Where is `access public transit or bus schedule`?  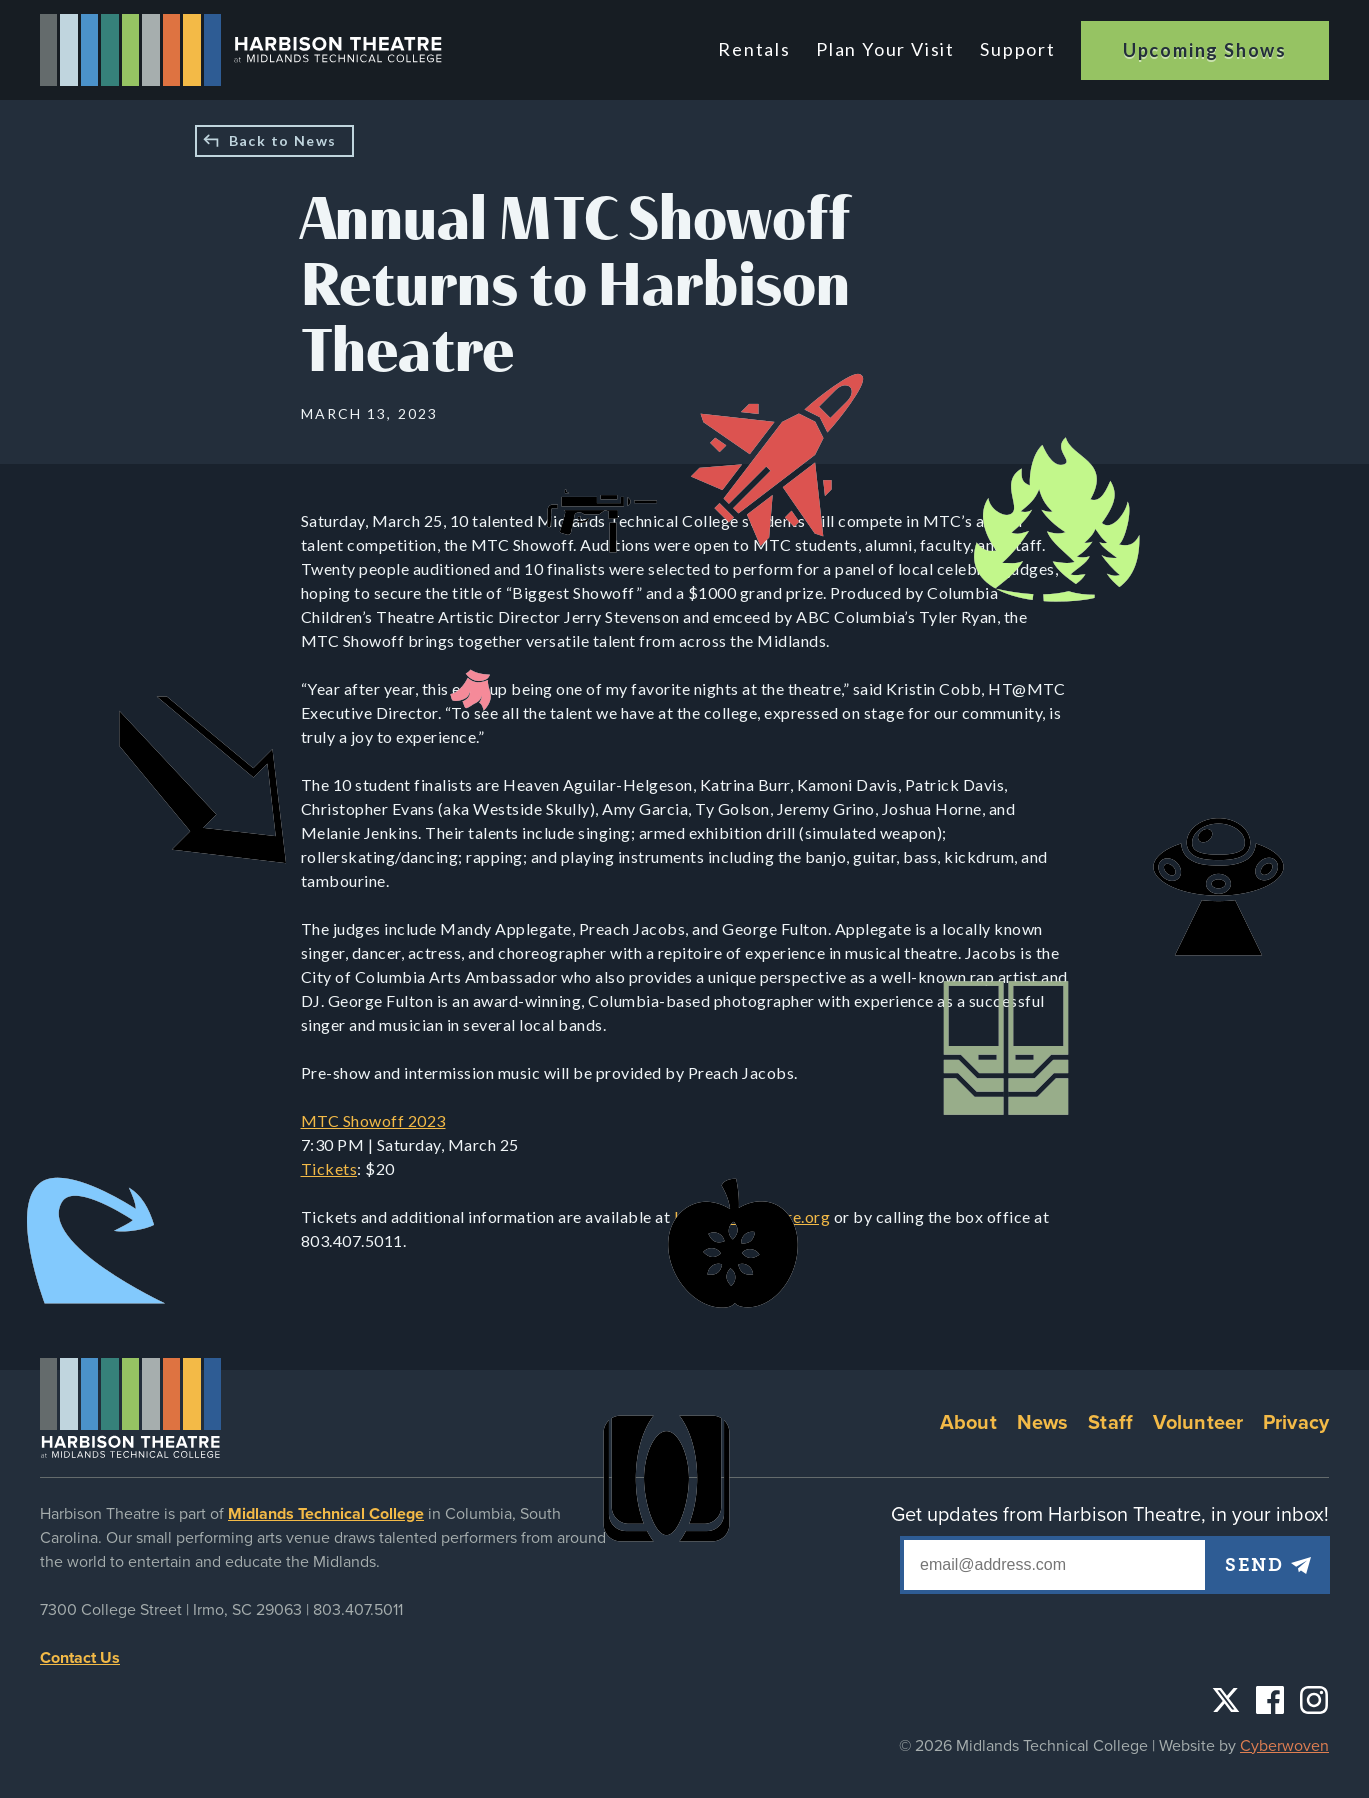 access public transit or bus schedule is located at coordinates (1006, 1048).